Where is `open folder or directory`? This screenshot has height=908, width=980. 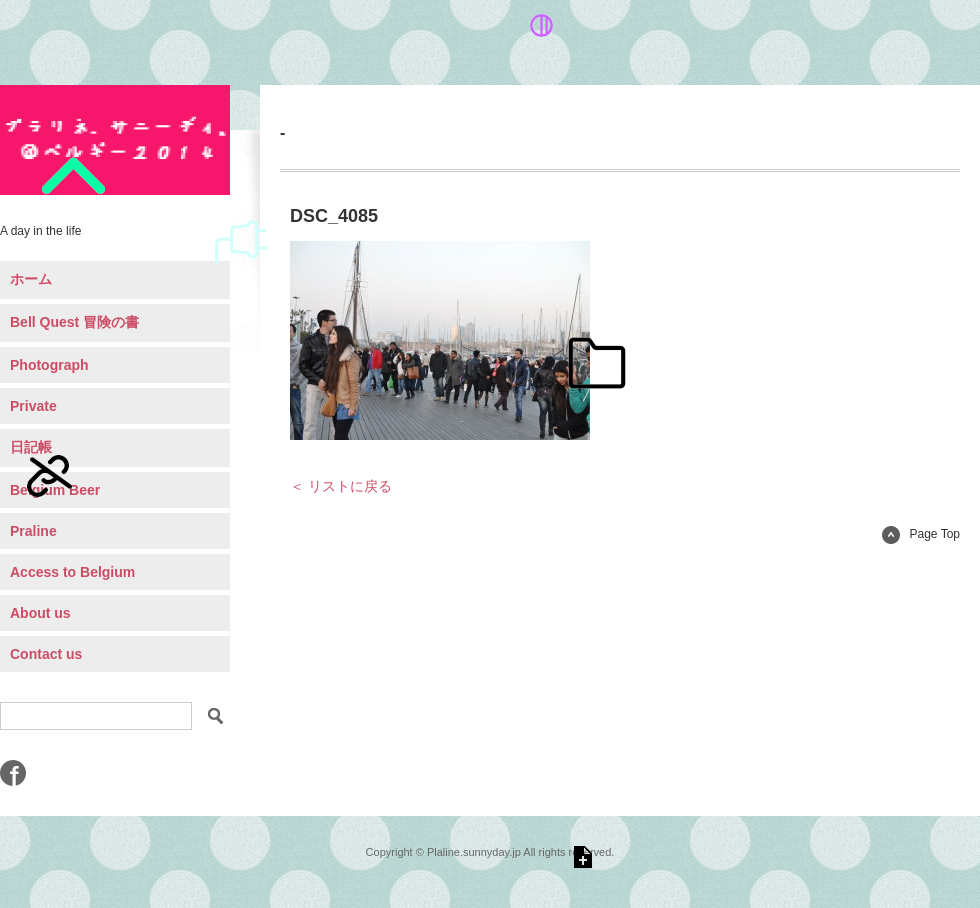 open folder or directory is located at coordinates (597, 363).